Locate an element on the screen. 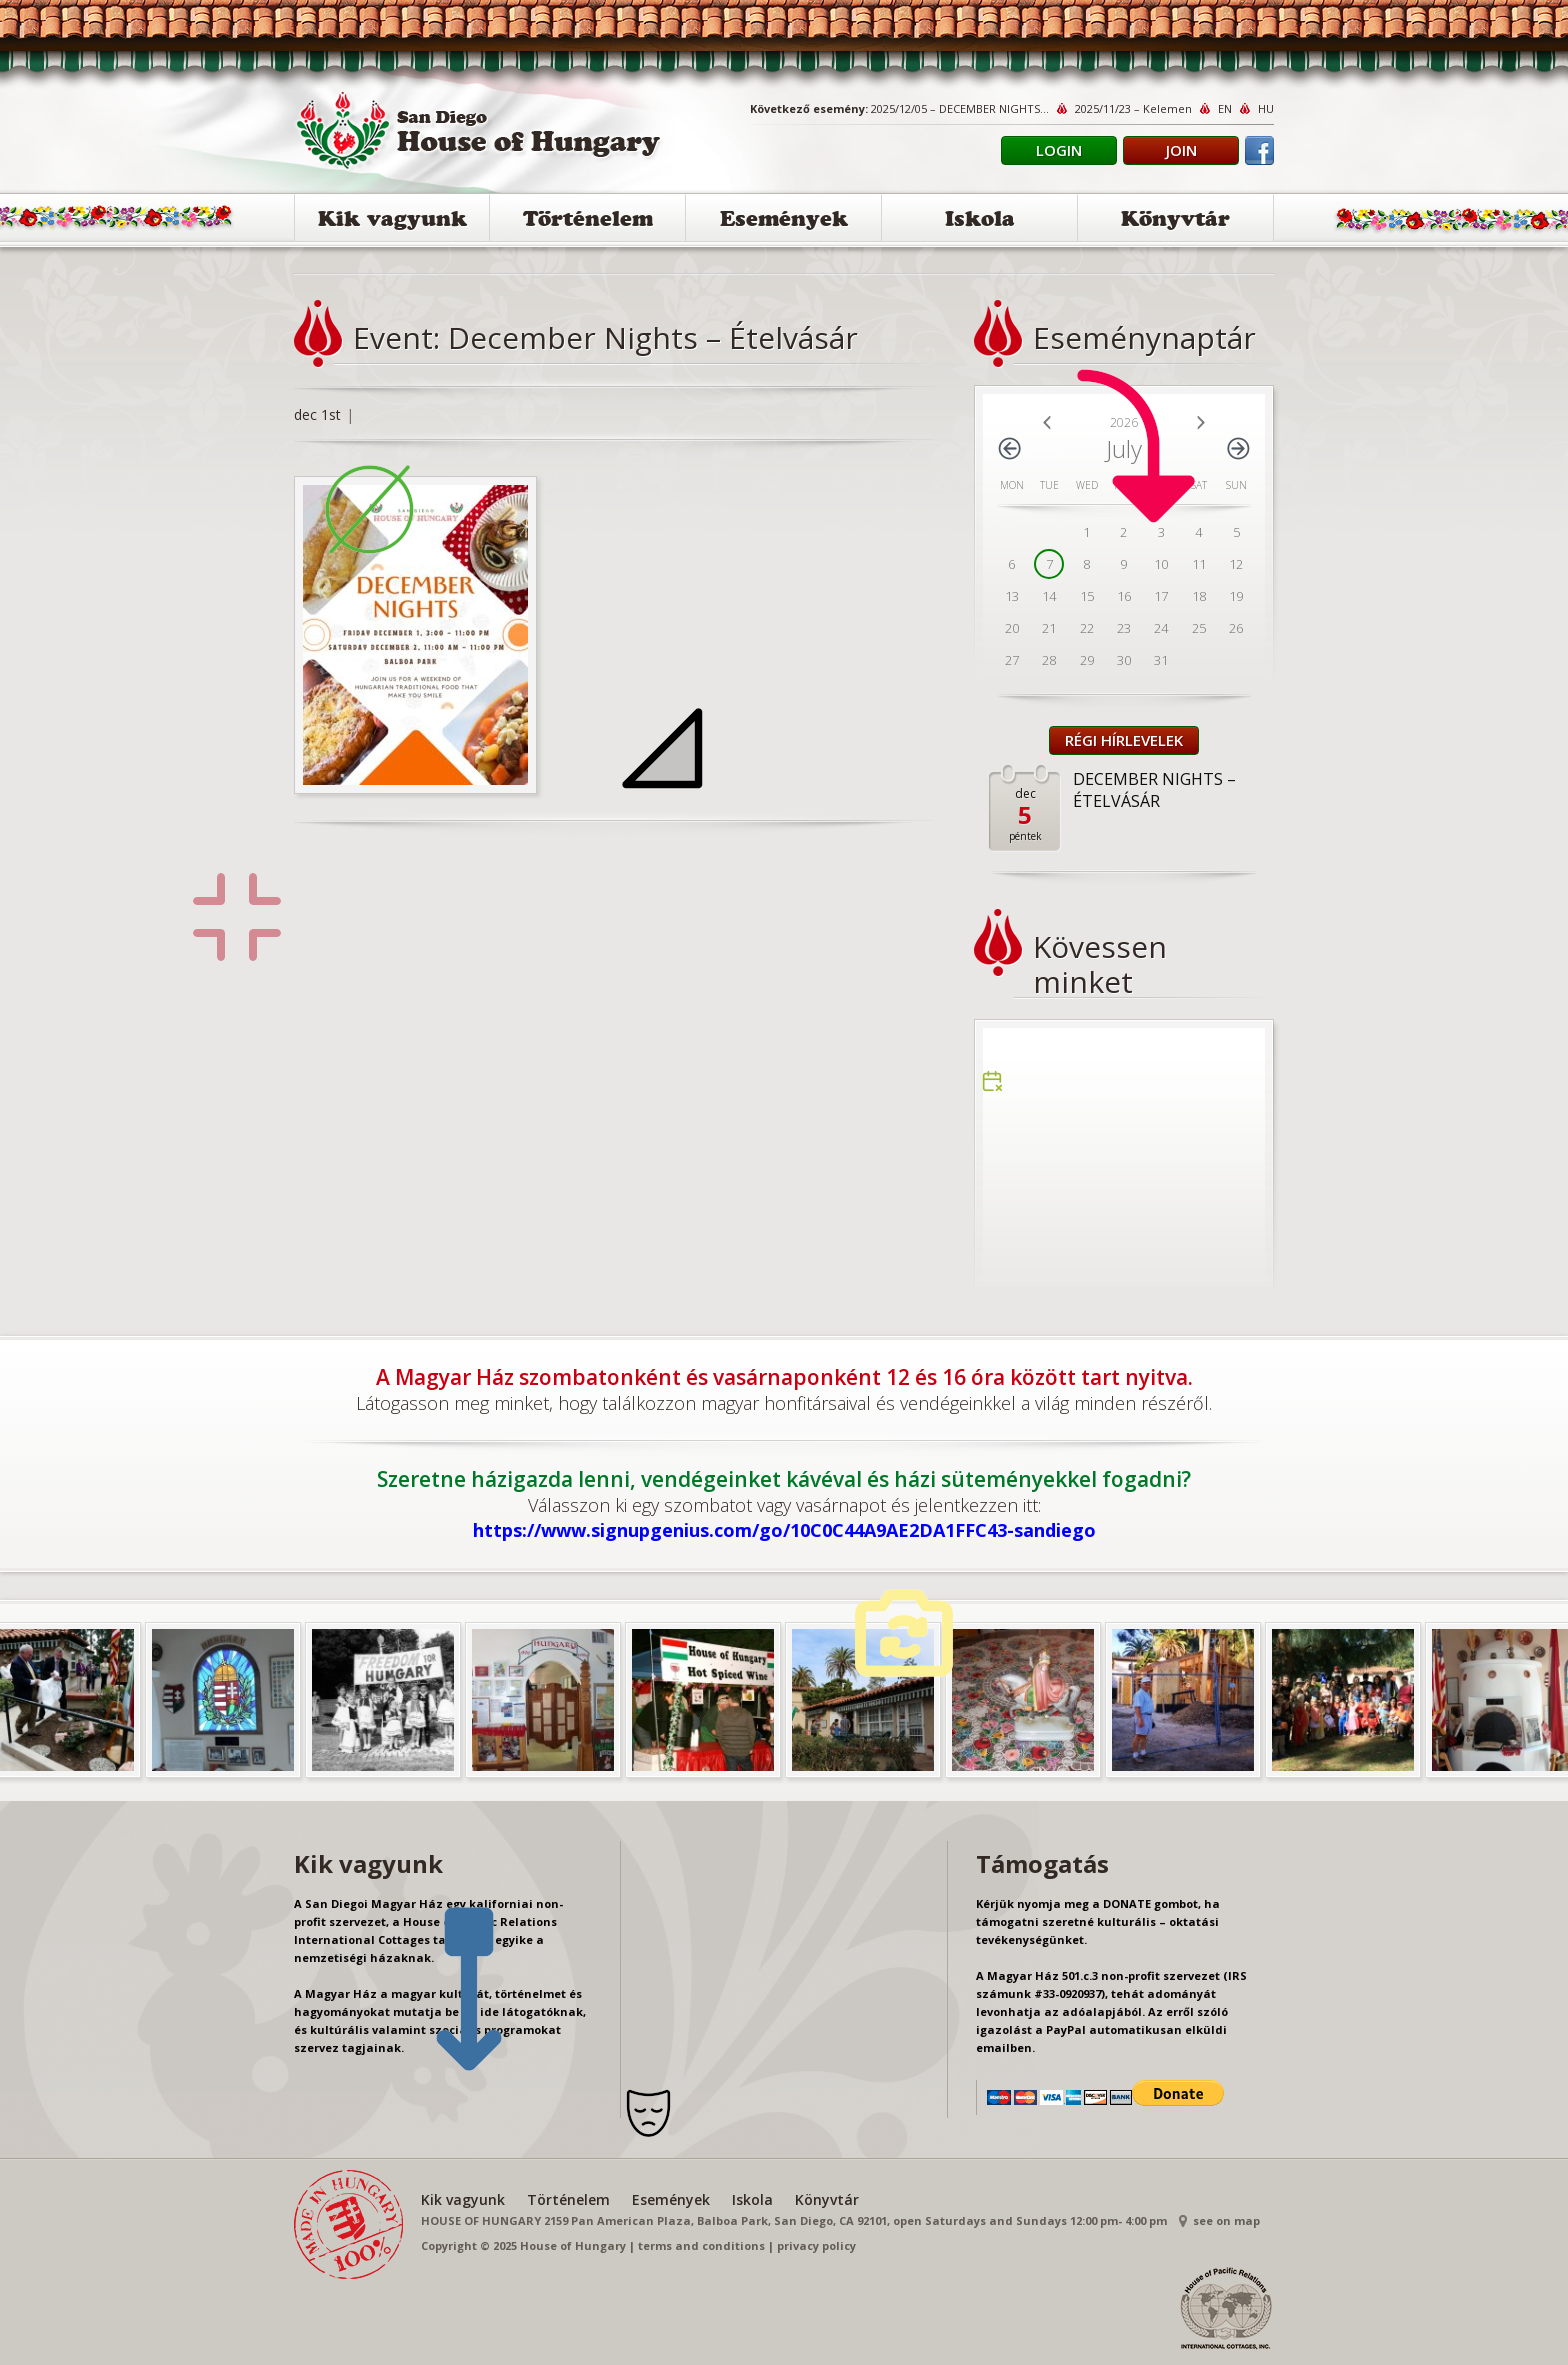 The image size is (1568, 2365). switch between front and rear camera is located at coordinates (904, 1635).